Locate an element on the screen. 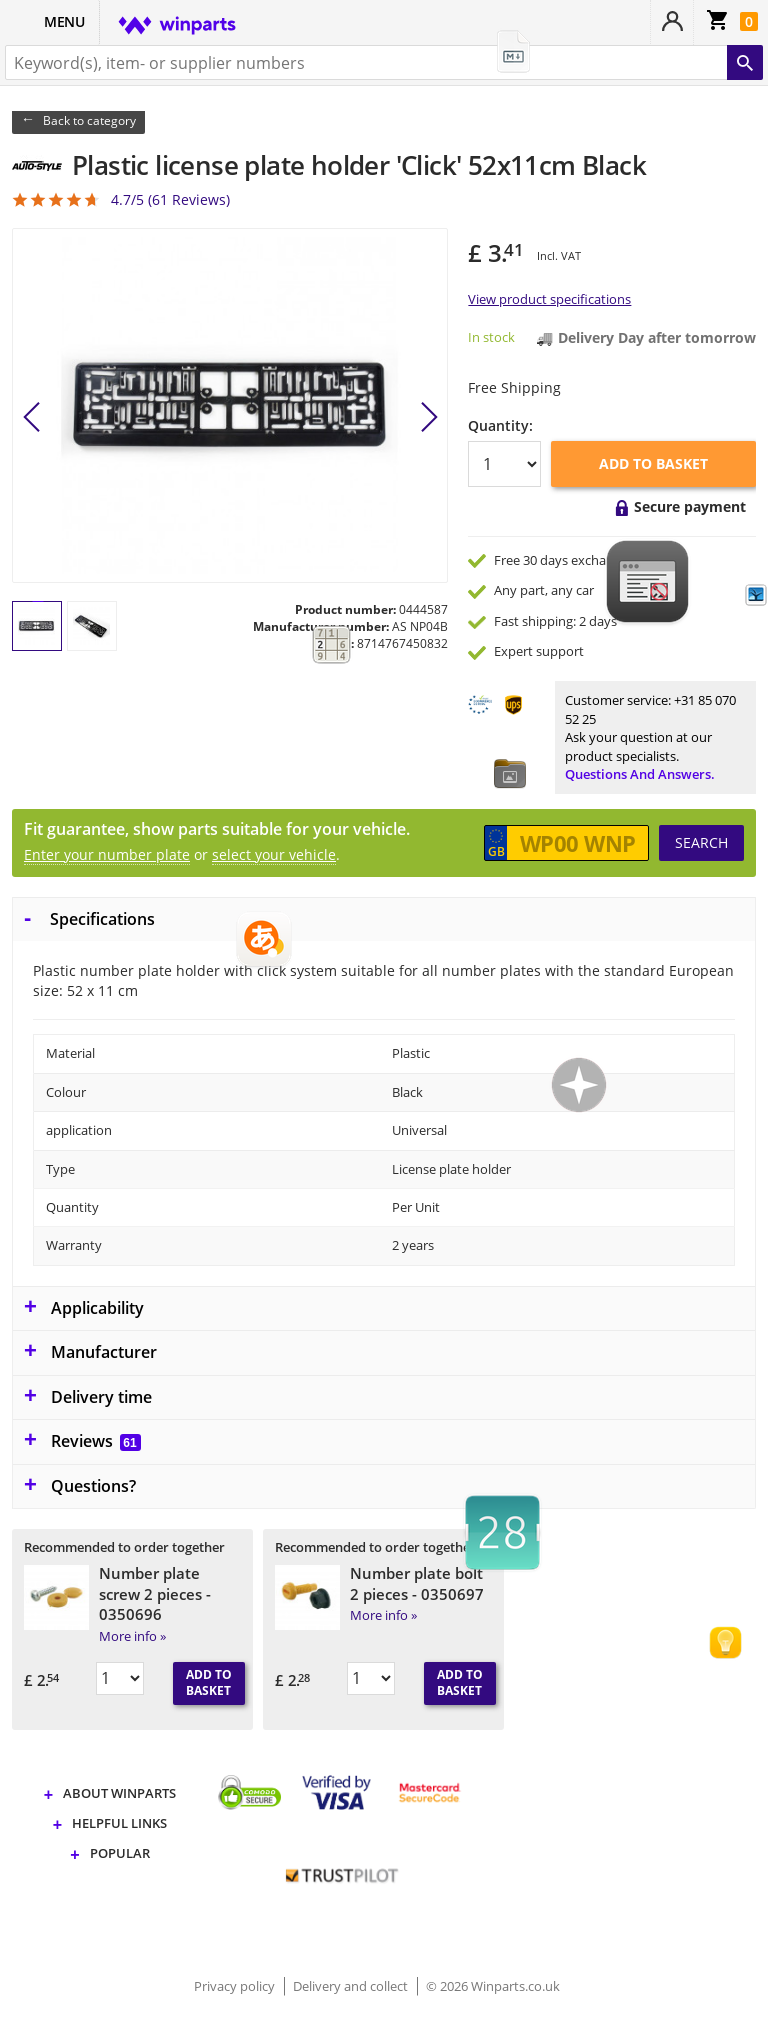  open the Tips app for helpful hints and tutorials is located at coordinates (725, 1642).